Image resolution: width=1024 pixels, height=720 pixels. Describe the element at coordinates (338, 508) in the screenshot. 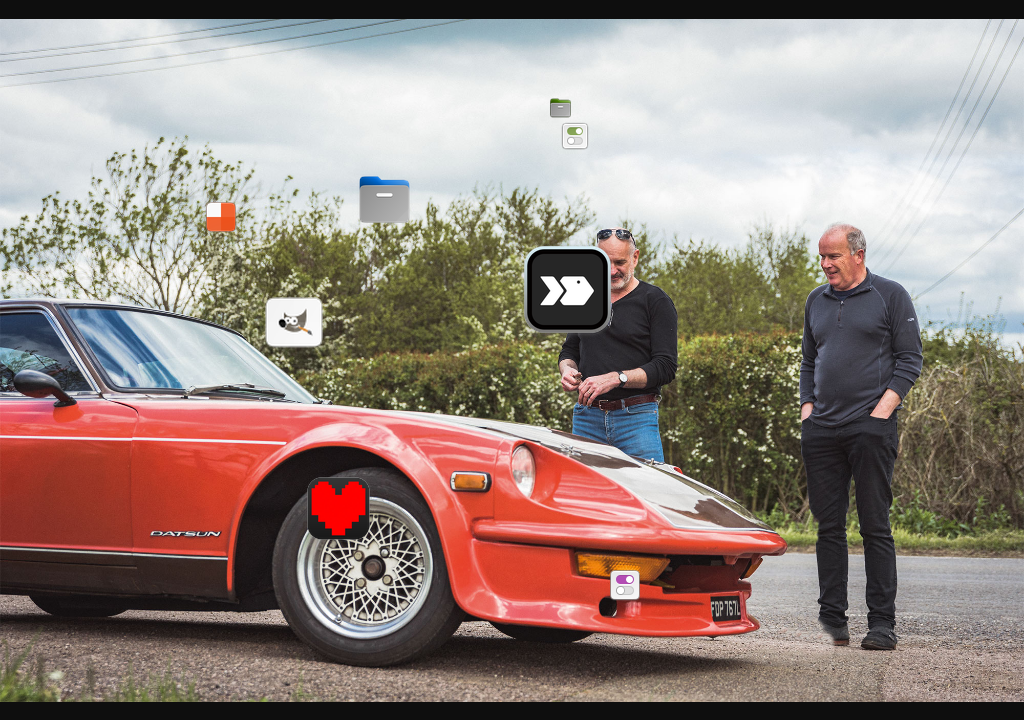

I see `launch undertale` at that location.